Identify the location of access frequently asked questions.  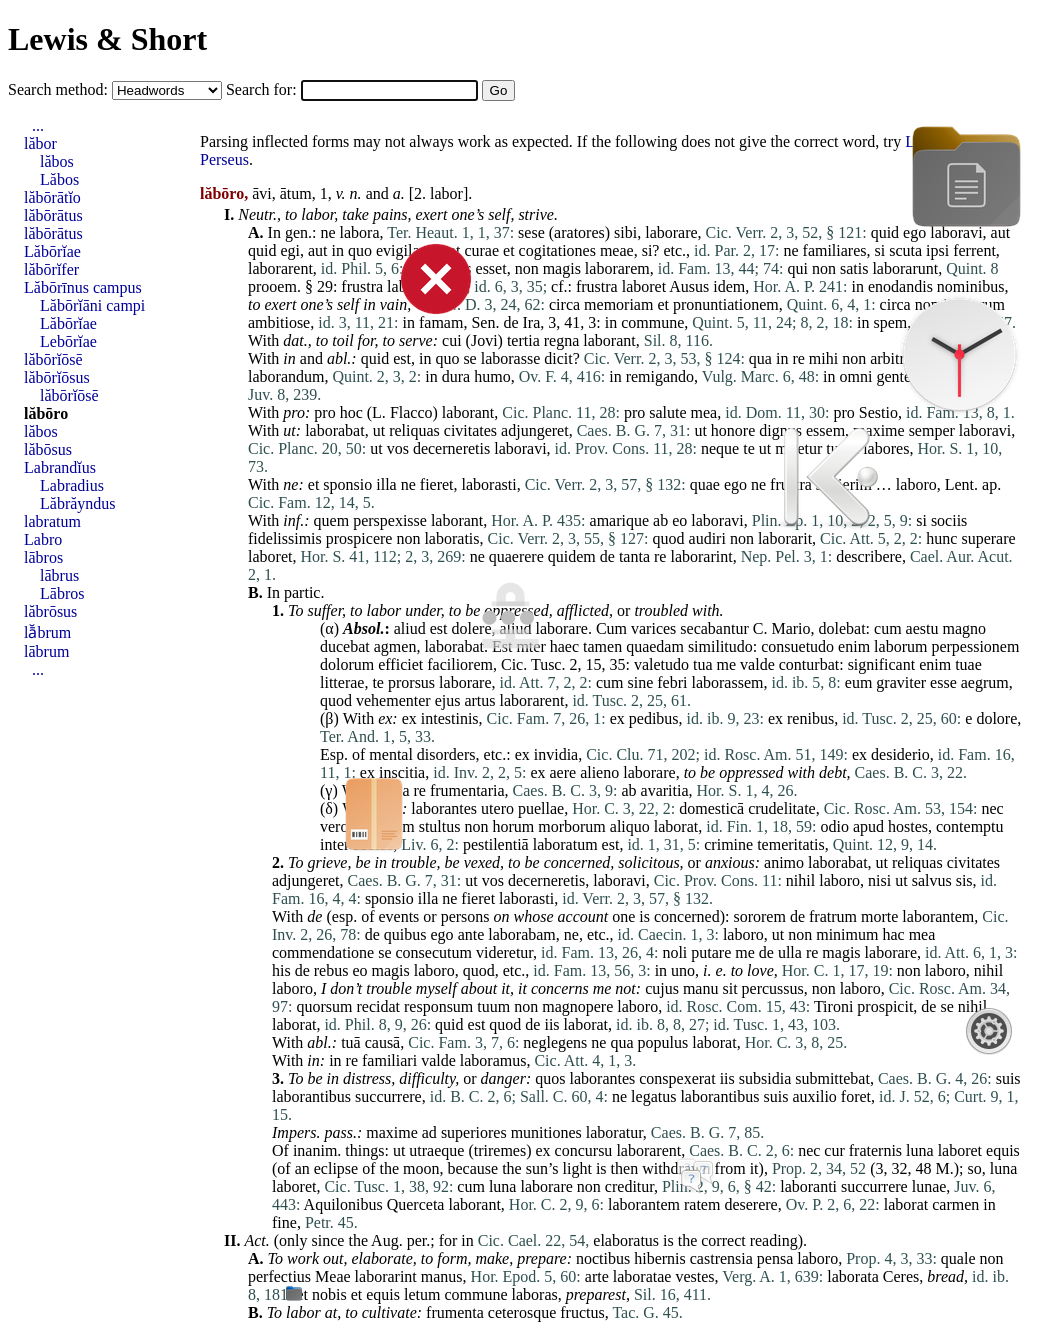
(695, 1176).